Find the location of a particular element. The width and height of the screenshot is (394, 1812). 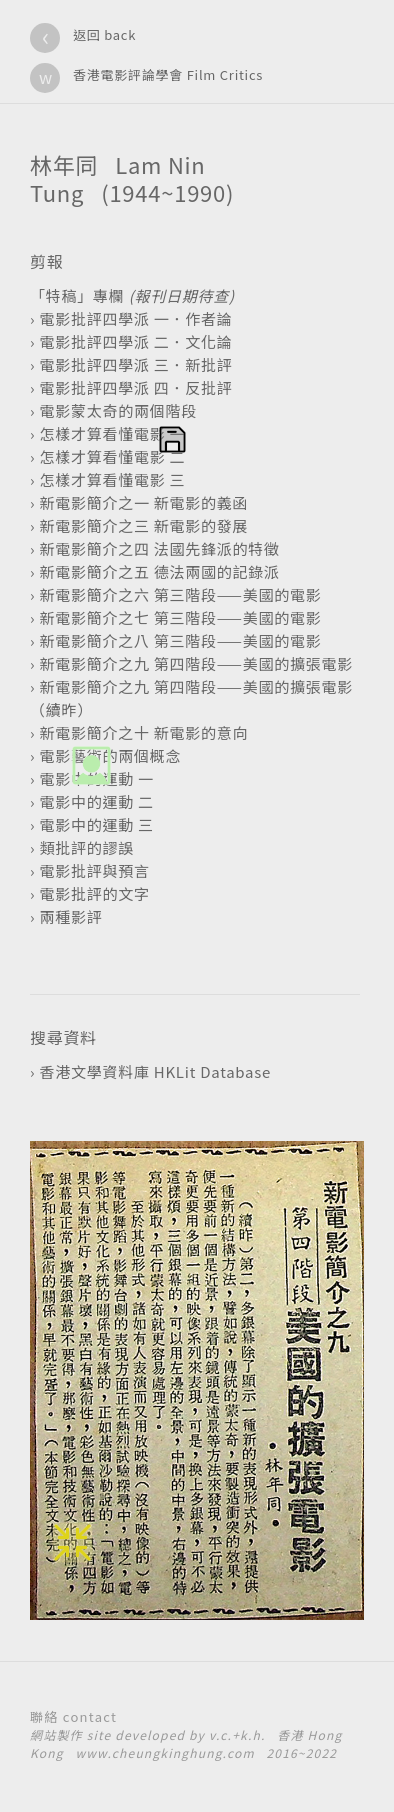

exit fullscreen mode is located at coordinates (72, 1542).